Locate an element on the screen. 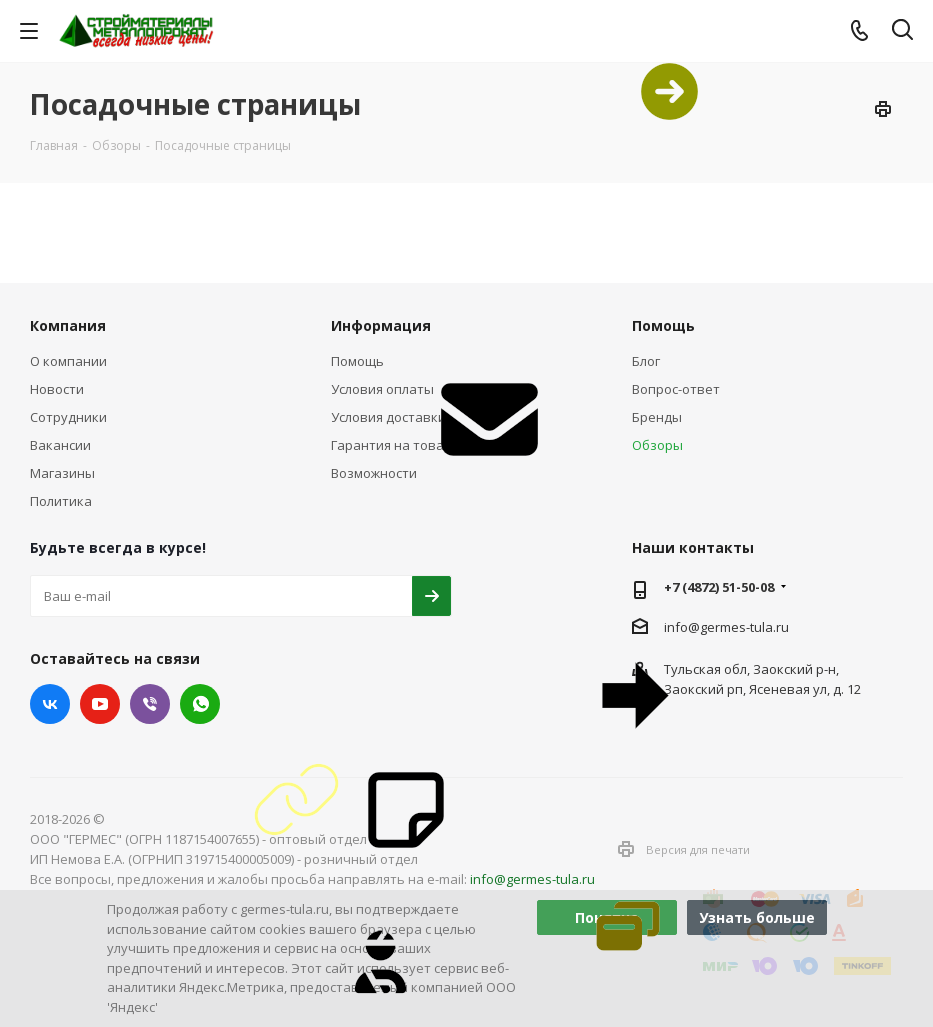  copy or share a link is located at coordinates (296, 799).